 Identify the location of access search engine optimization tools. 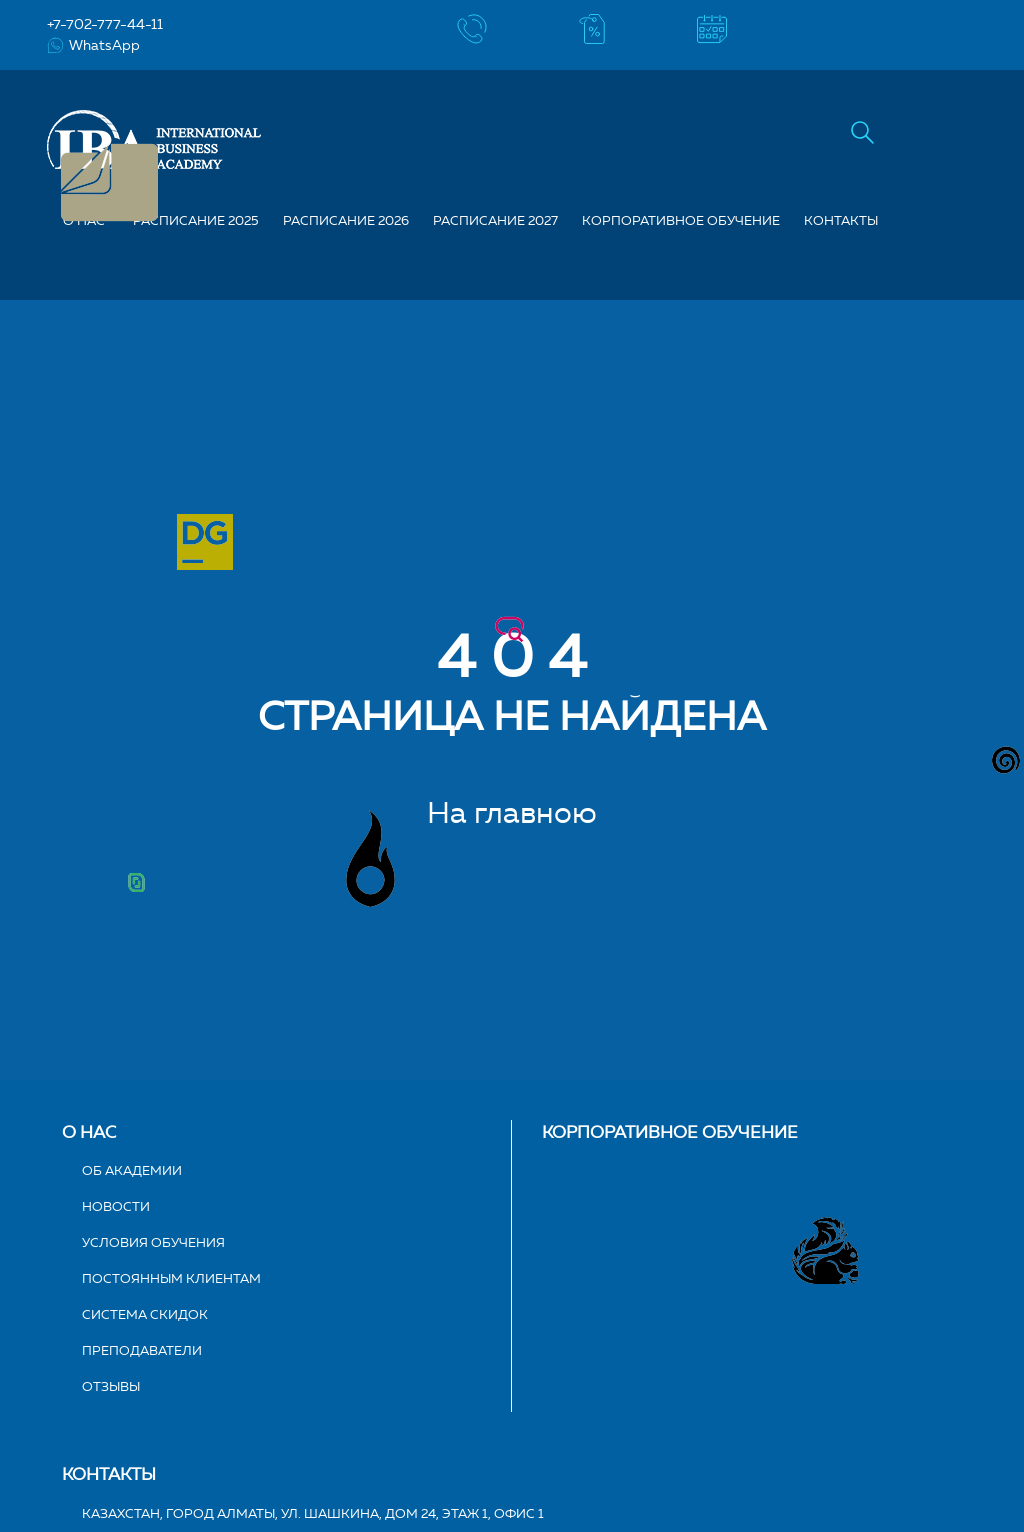
(509, 628).